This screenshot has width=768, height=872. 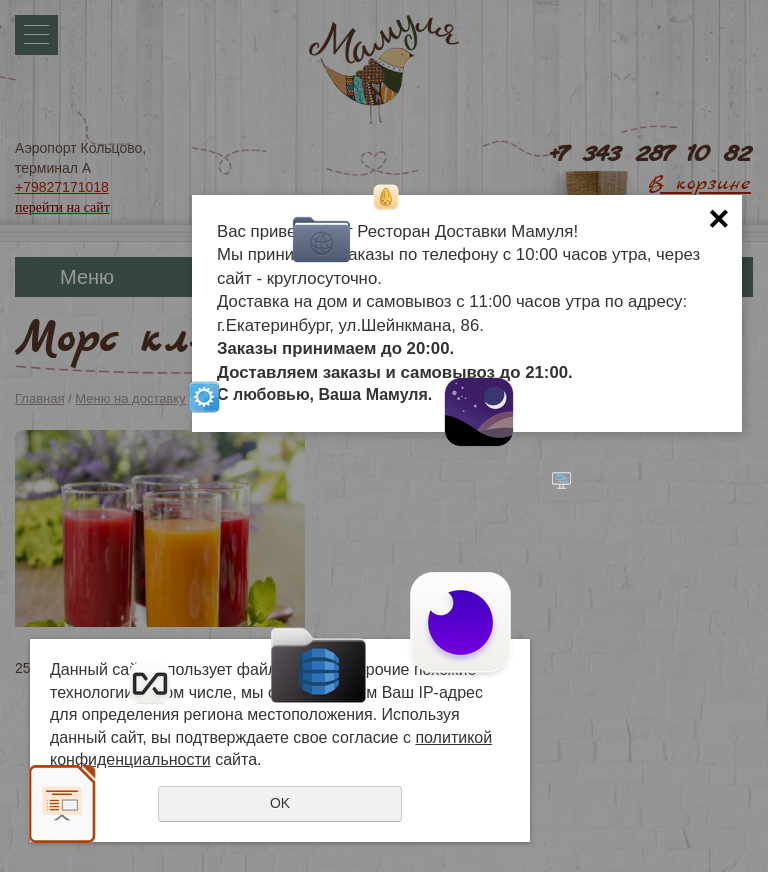 What do you see at coordinates (150, 683) in the screenshot?
I see `open AnythingLLM app` at bounding box center [150, 683].